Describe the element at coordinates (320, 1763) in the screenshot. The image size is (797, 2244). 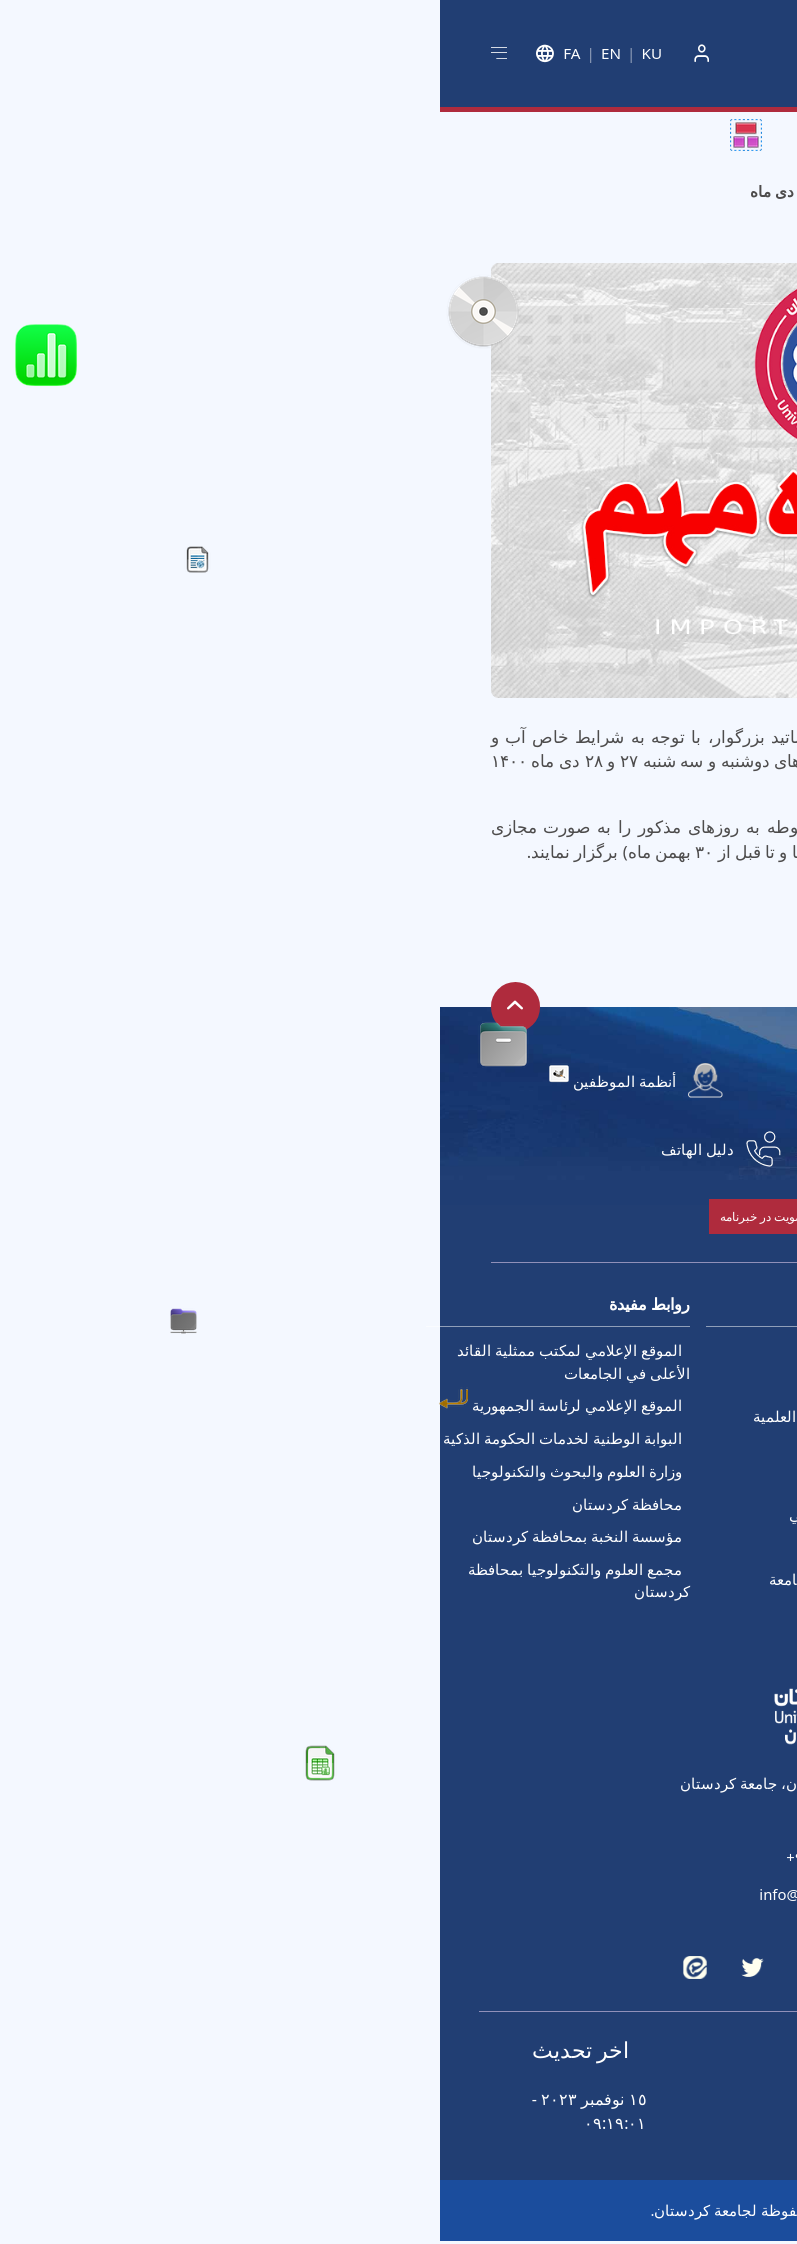
I see `open a libreoffice calc spreadsheet file` at that location.